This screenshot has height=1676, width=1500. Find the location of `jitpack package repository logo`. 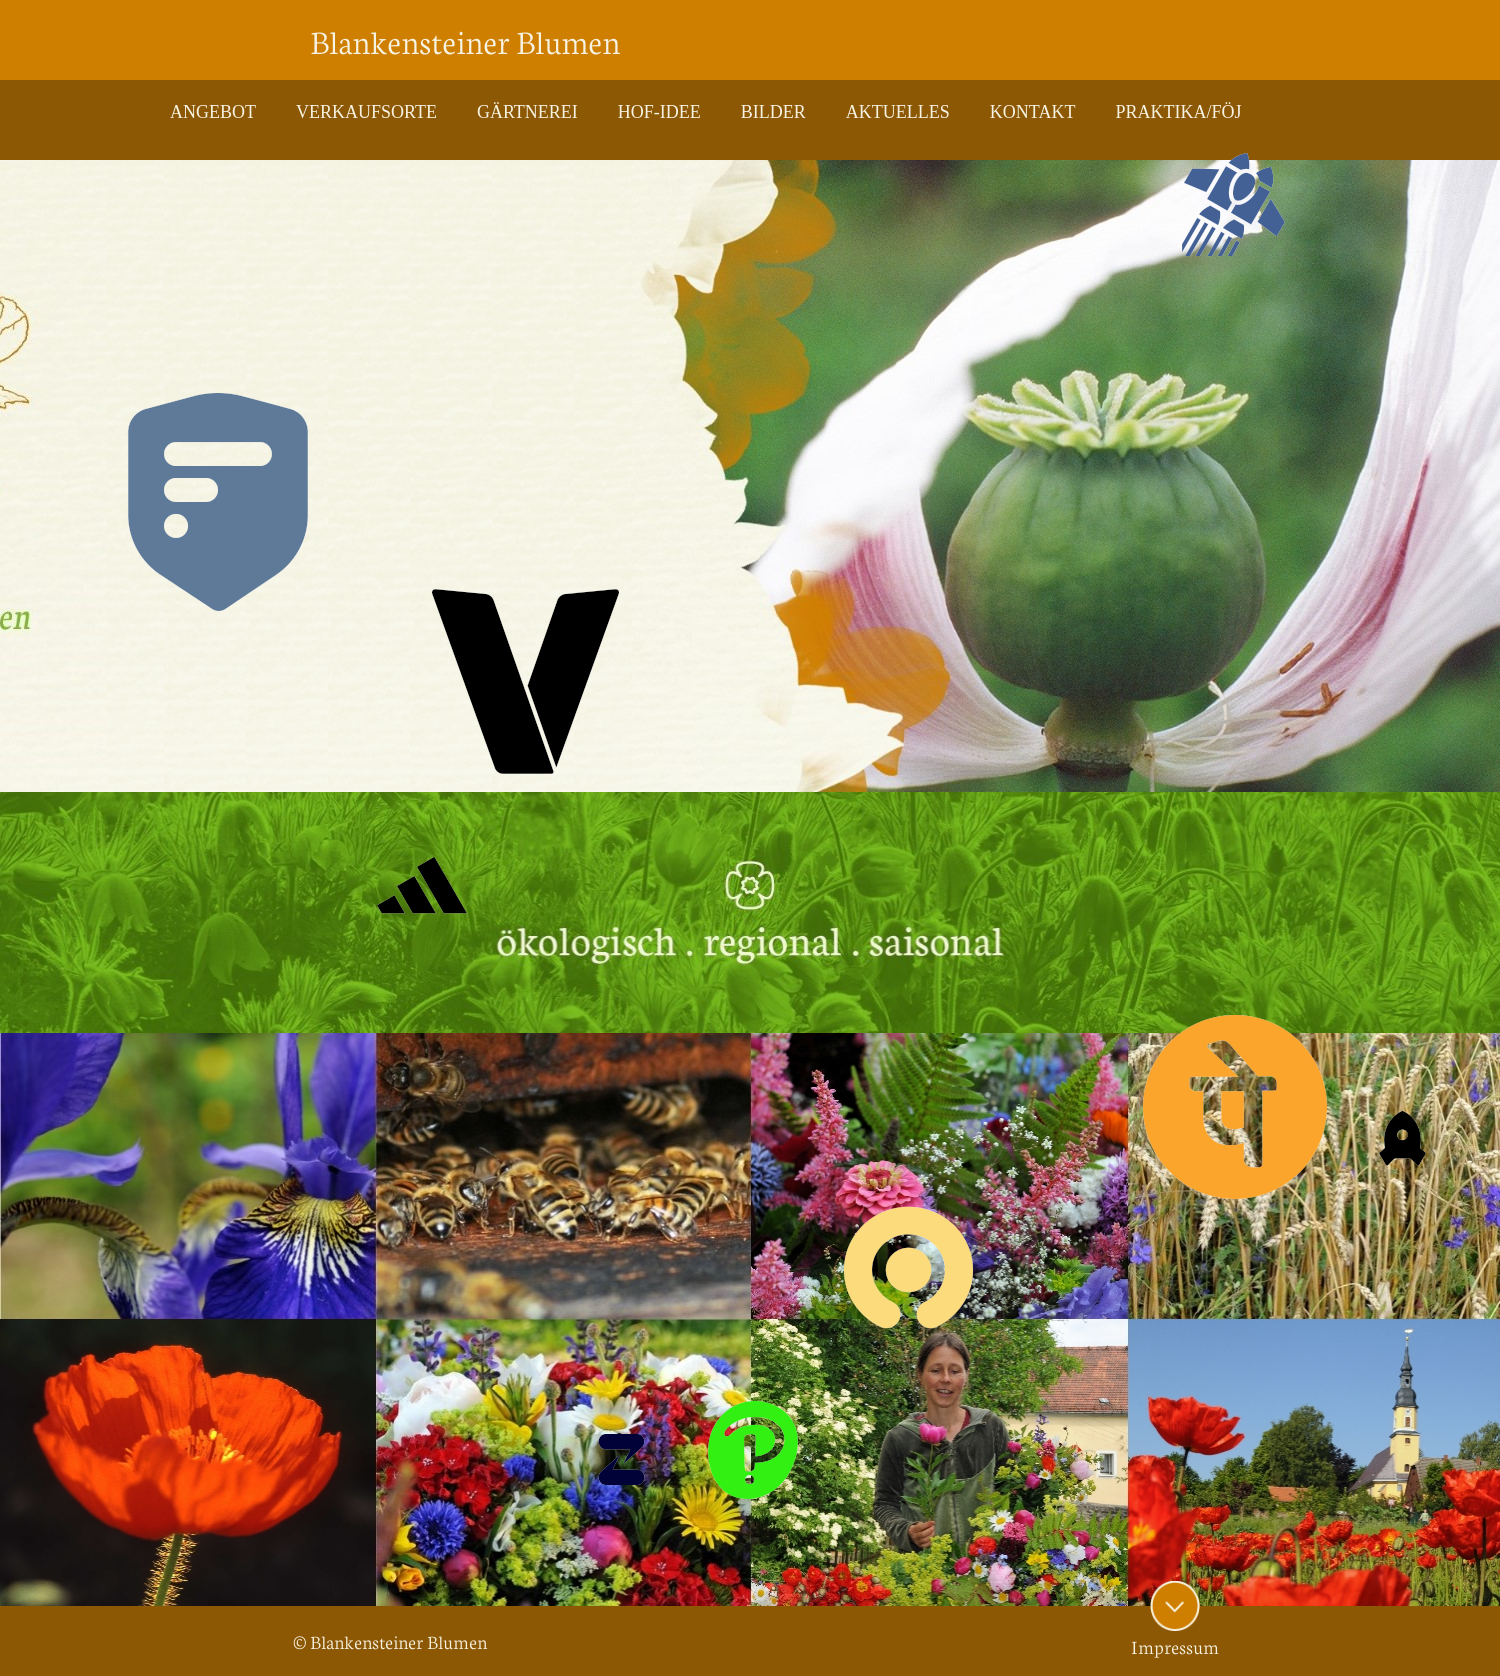

jitpack package repository logo is located at coordinates (1233, 204).